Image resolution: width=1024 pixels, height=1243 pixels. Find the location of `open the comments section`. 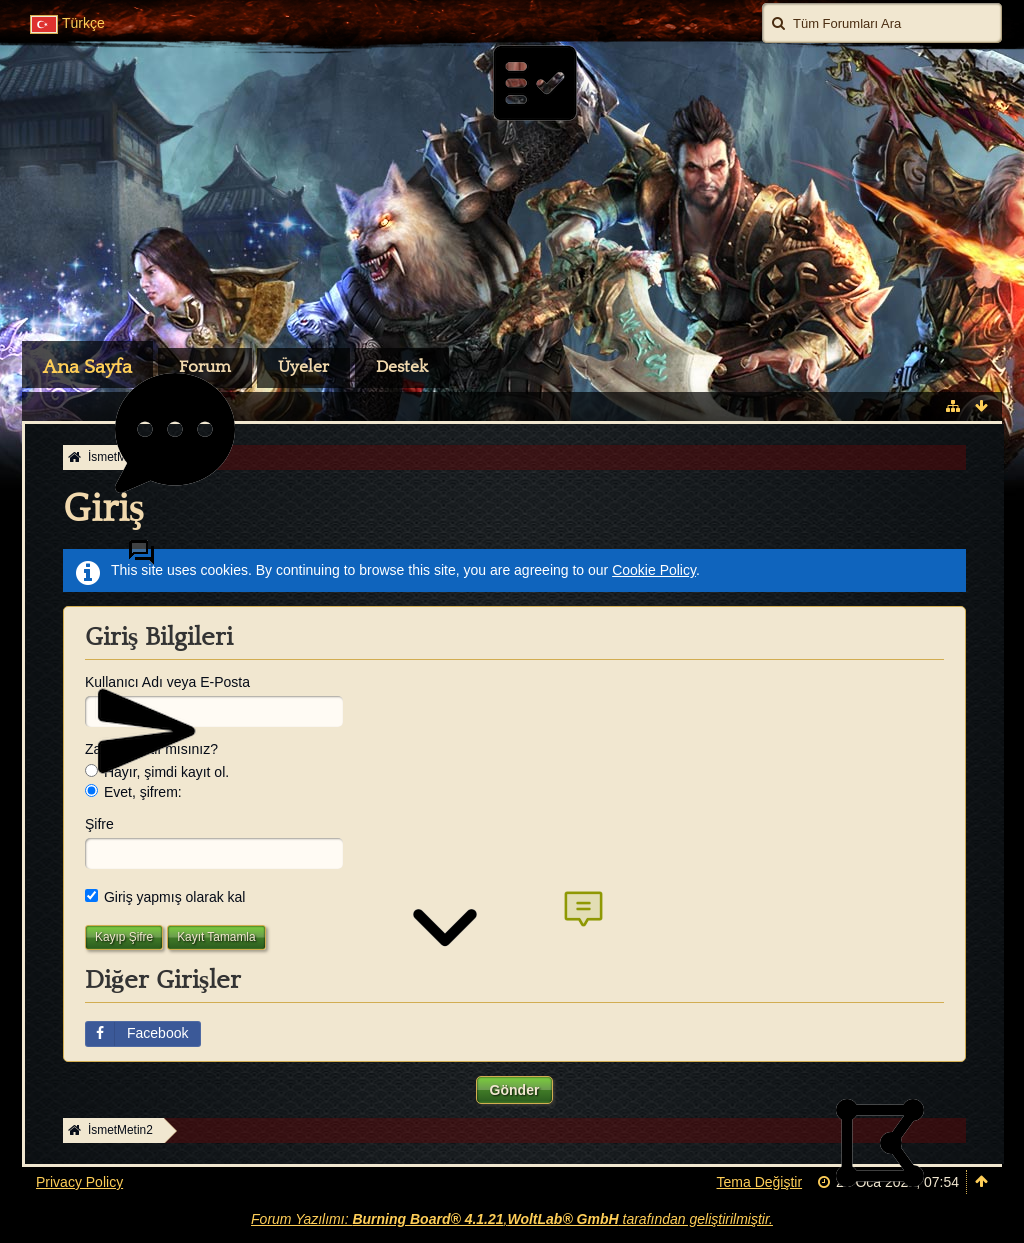

open the comments section is located at coordinates (175, 433).